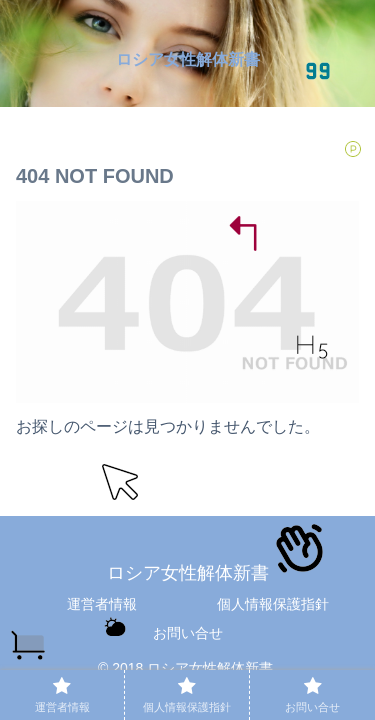 This screenshot has width=375, height=720. I want to click on format text as heading level 5, so click(310, 346).